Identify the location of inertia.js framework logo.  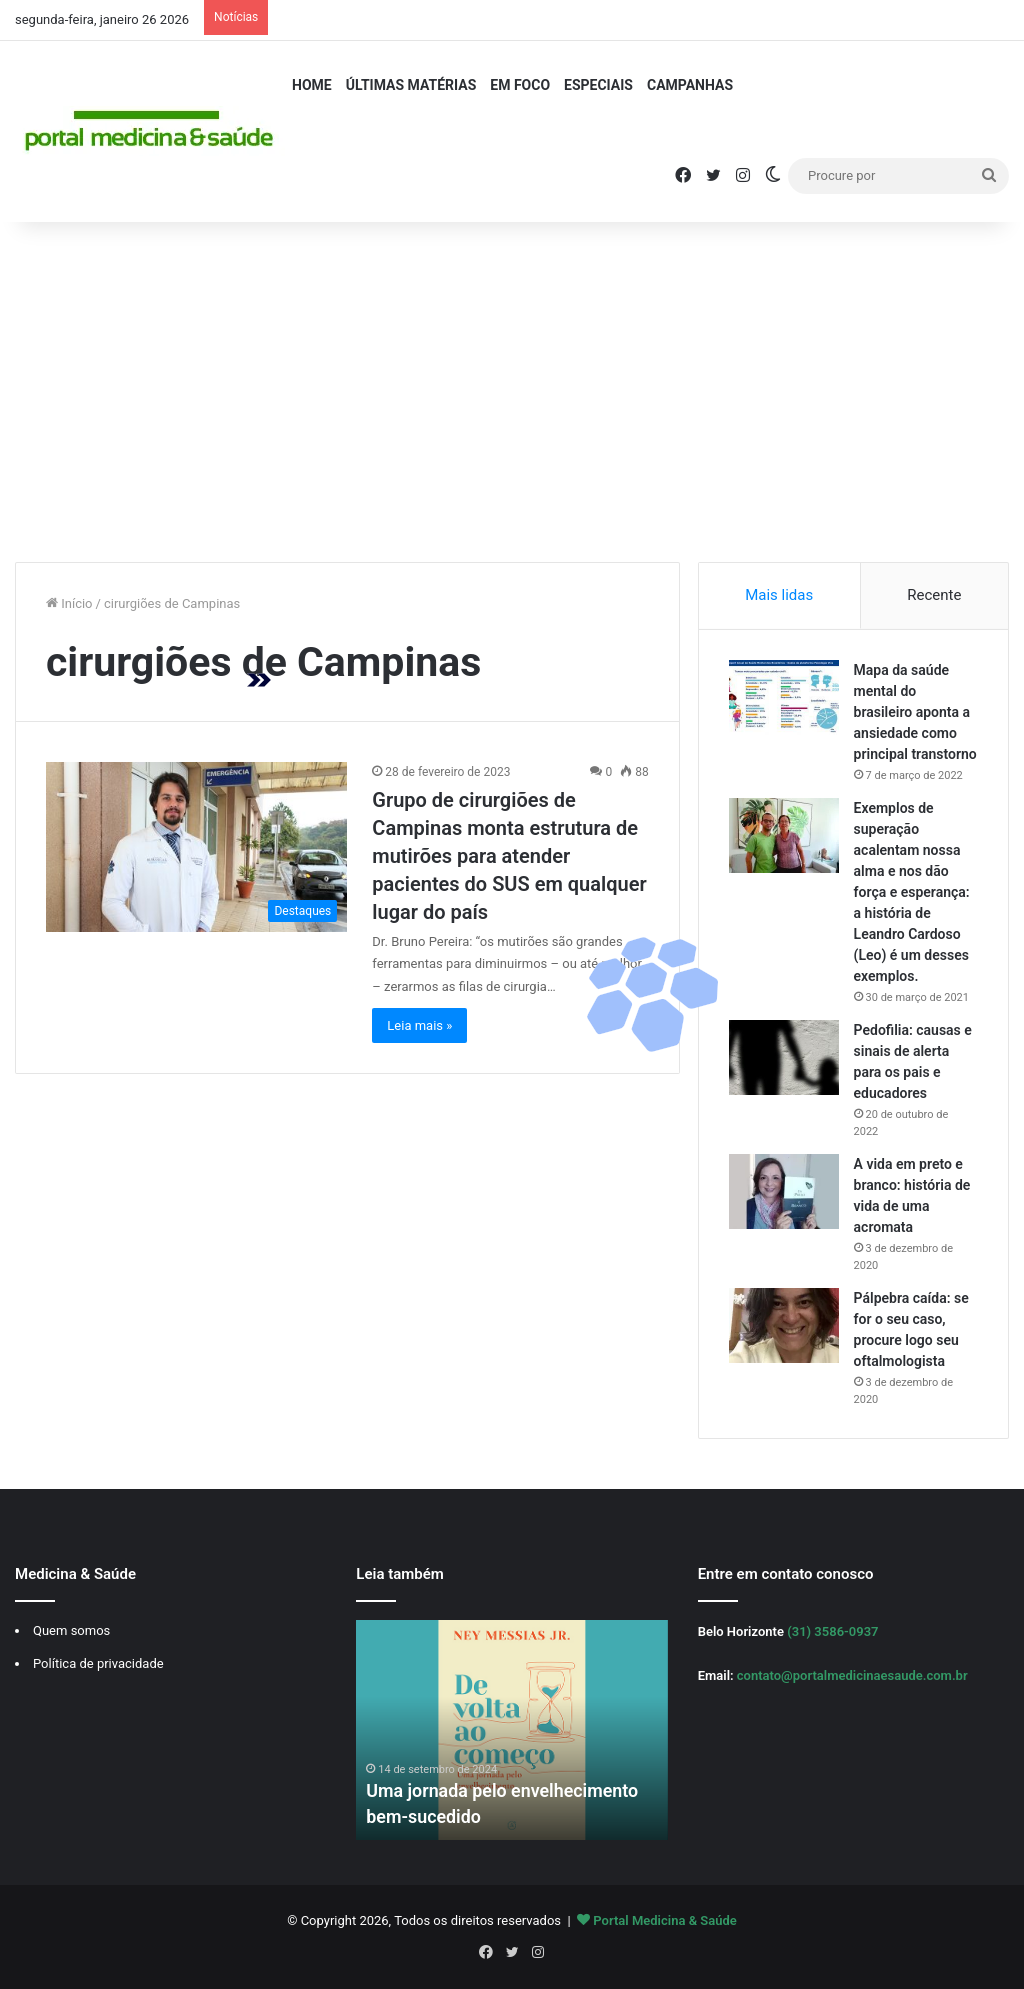
(259, 680).